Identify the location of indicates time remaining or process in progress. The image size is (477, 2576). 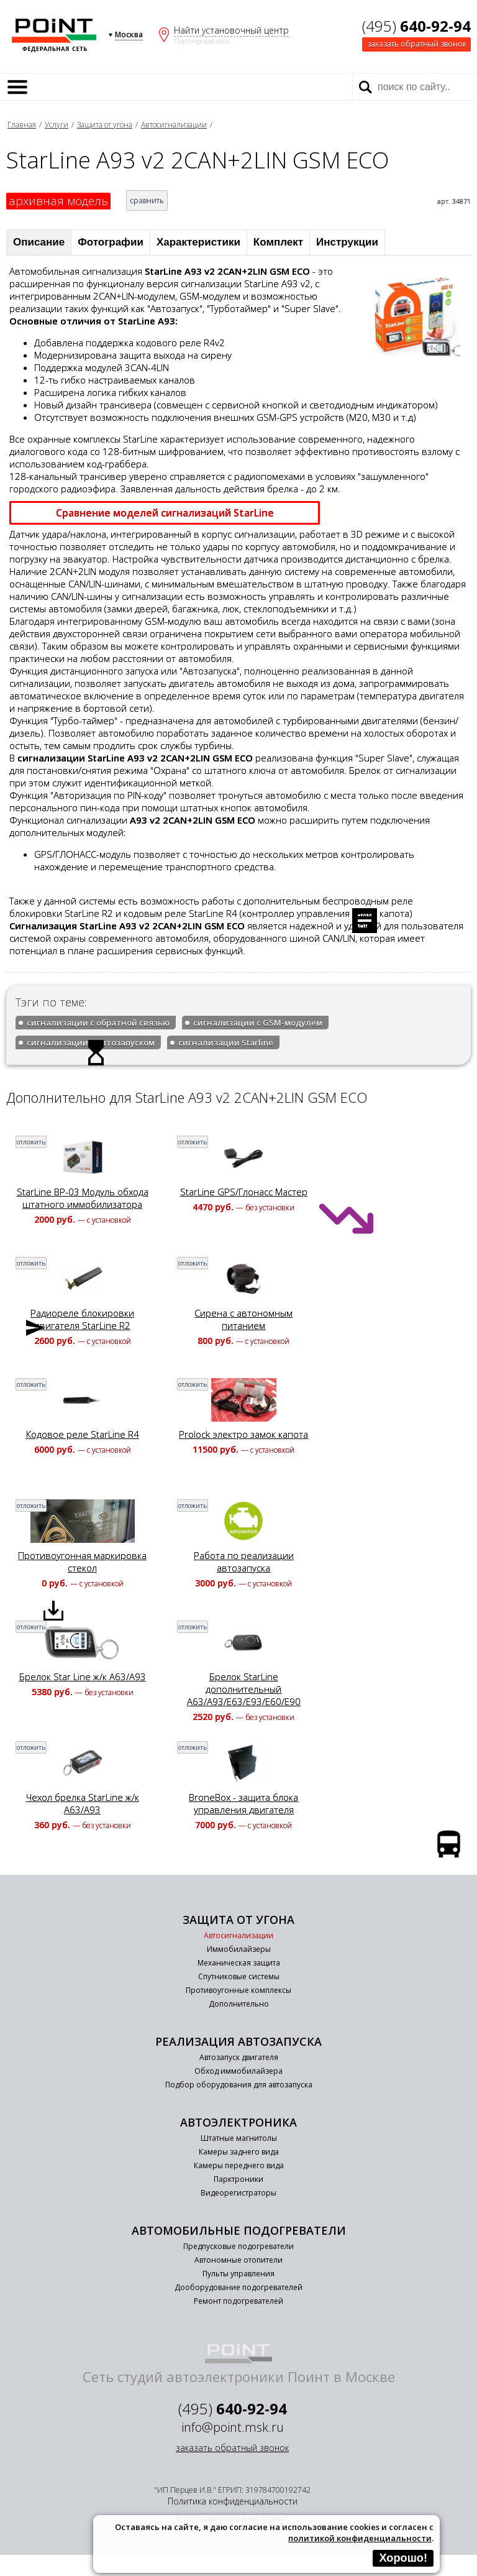
(96, 1052).